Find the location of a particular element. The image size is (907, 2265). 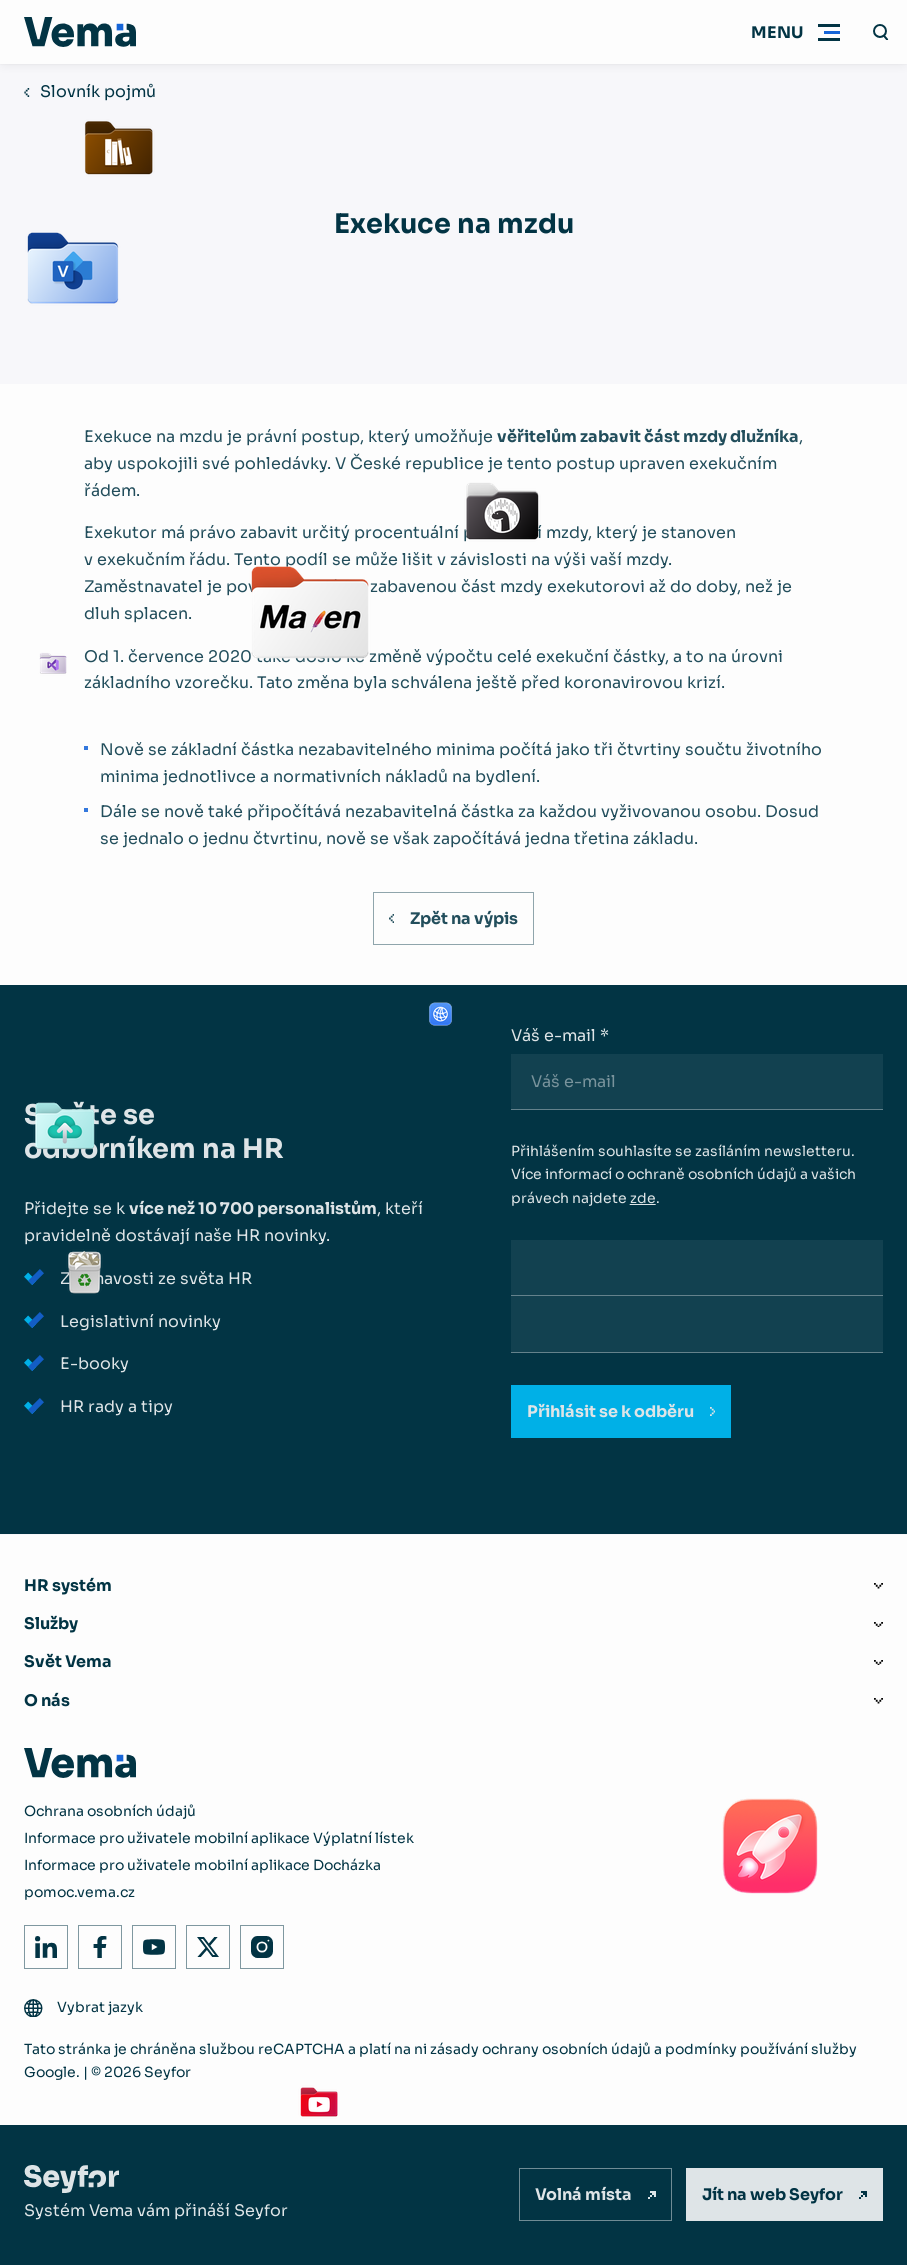

open folder containing downloaded youtube videos is located at coordinates (319, 2103).